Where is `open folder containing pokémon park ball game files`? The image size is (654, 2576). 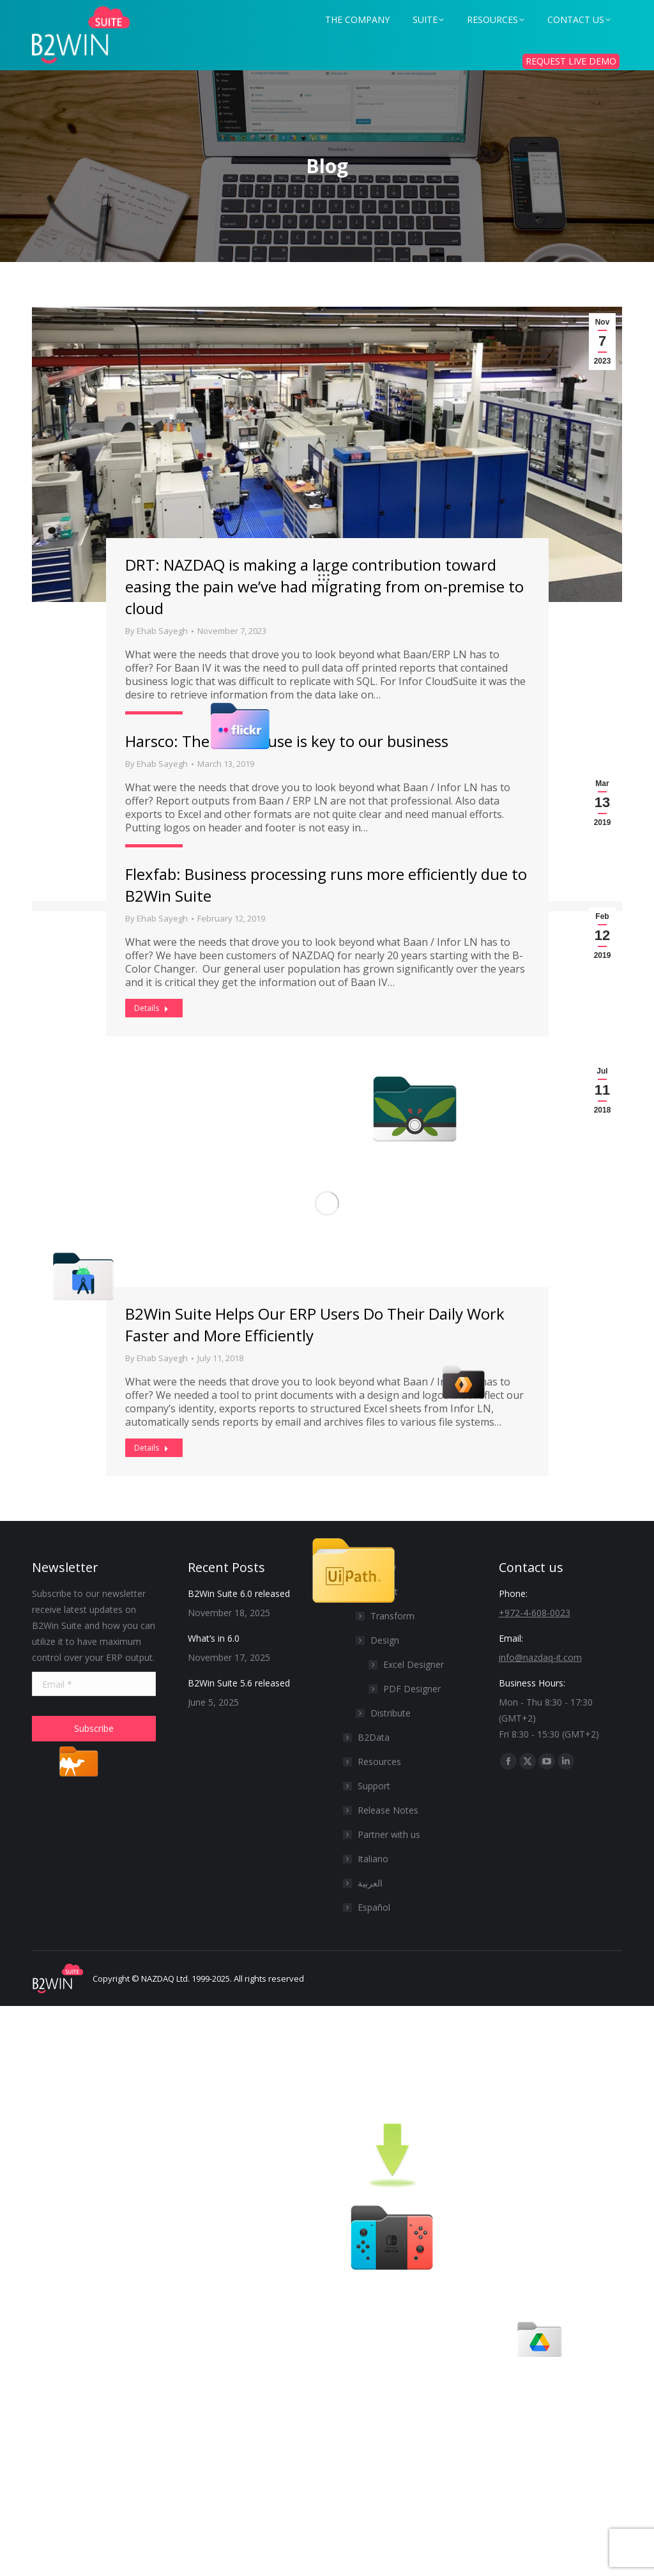
open folder containing pokémon park ball game files is located at coordinates (414, 1111).